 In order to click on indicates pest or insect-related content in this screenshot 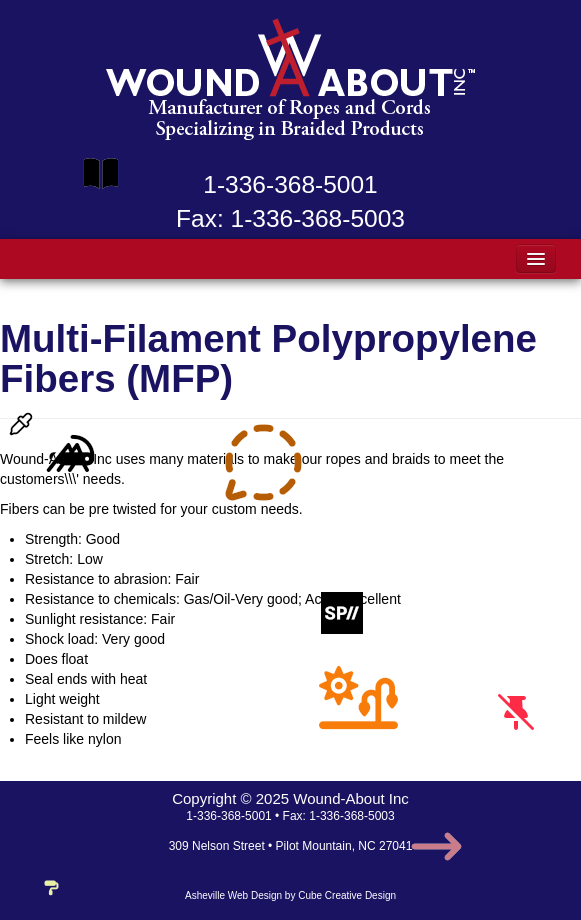, I will do `click(70, 453)`.